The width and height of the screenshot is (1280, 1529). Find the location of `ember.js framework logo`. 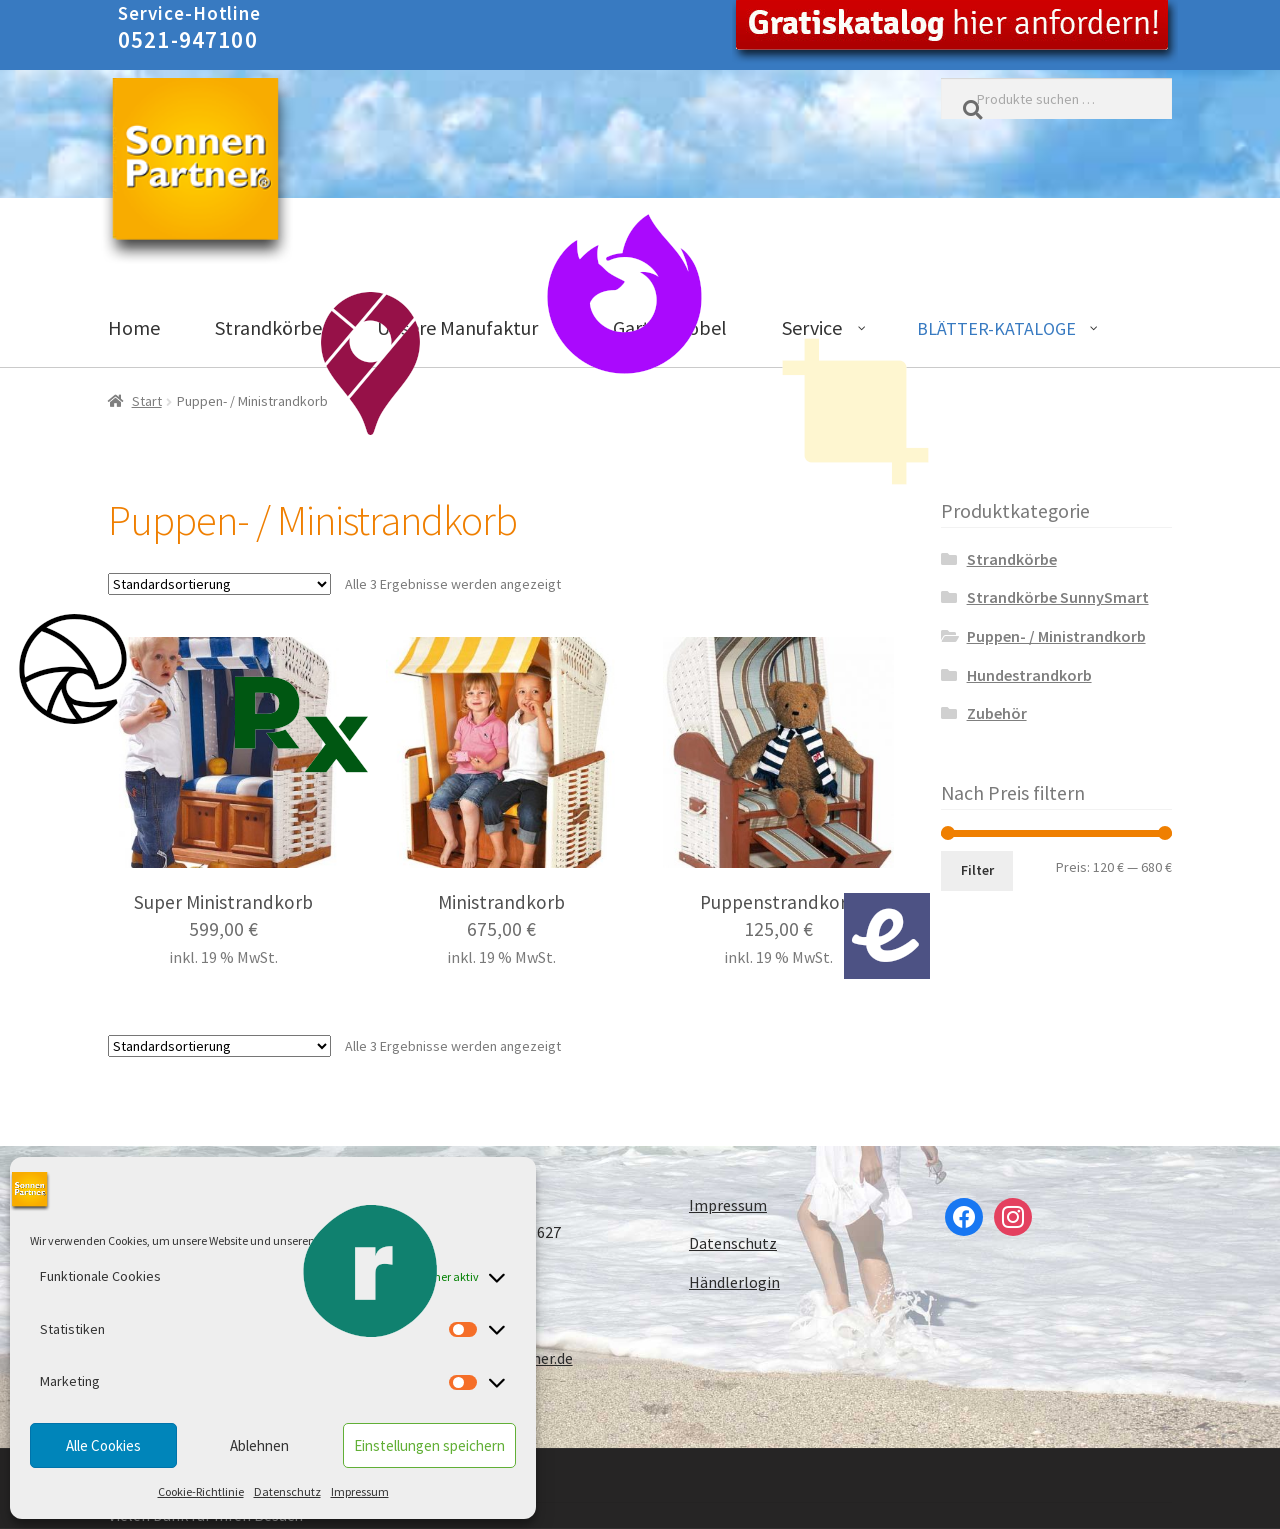

ember.js framework logo is located at coordinates (887, 936).